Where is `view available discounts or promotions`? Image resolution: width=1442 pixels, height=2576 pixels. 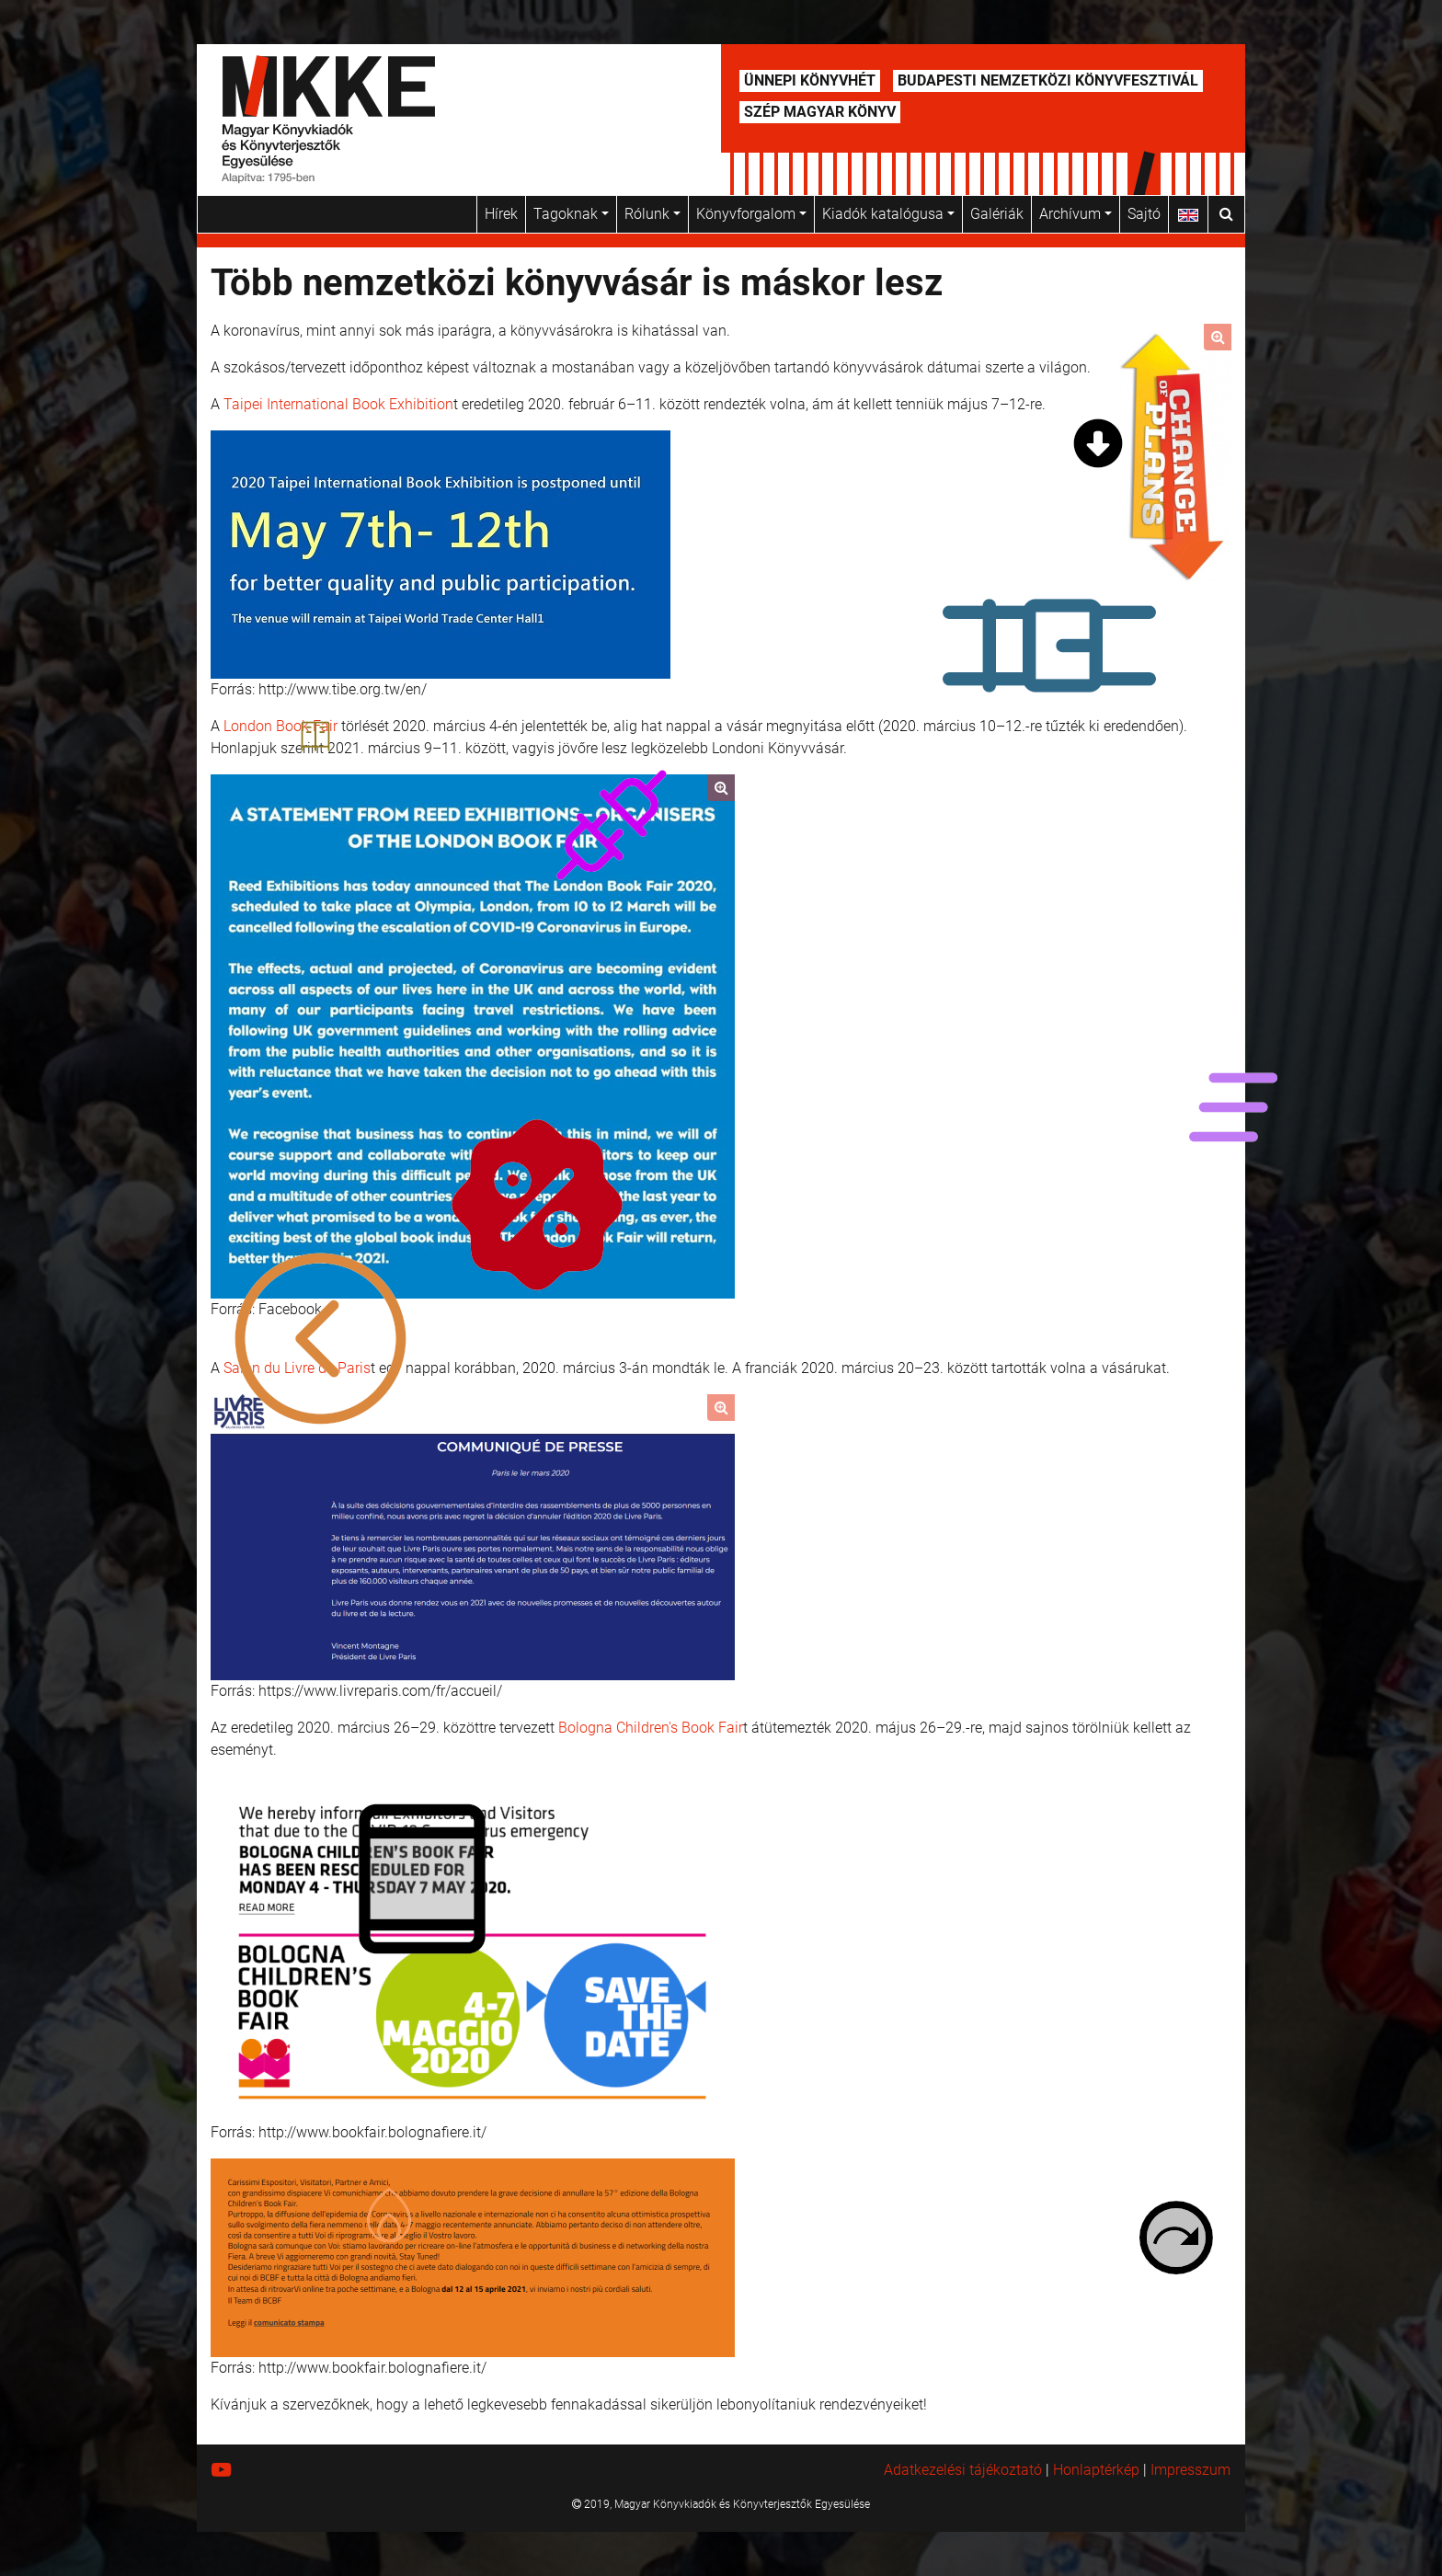
view available discounts or promotions is located at coordinates (537, 1205).